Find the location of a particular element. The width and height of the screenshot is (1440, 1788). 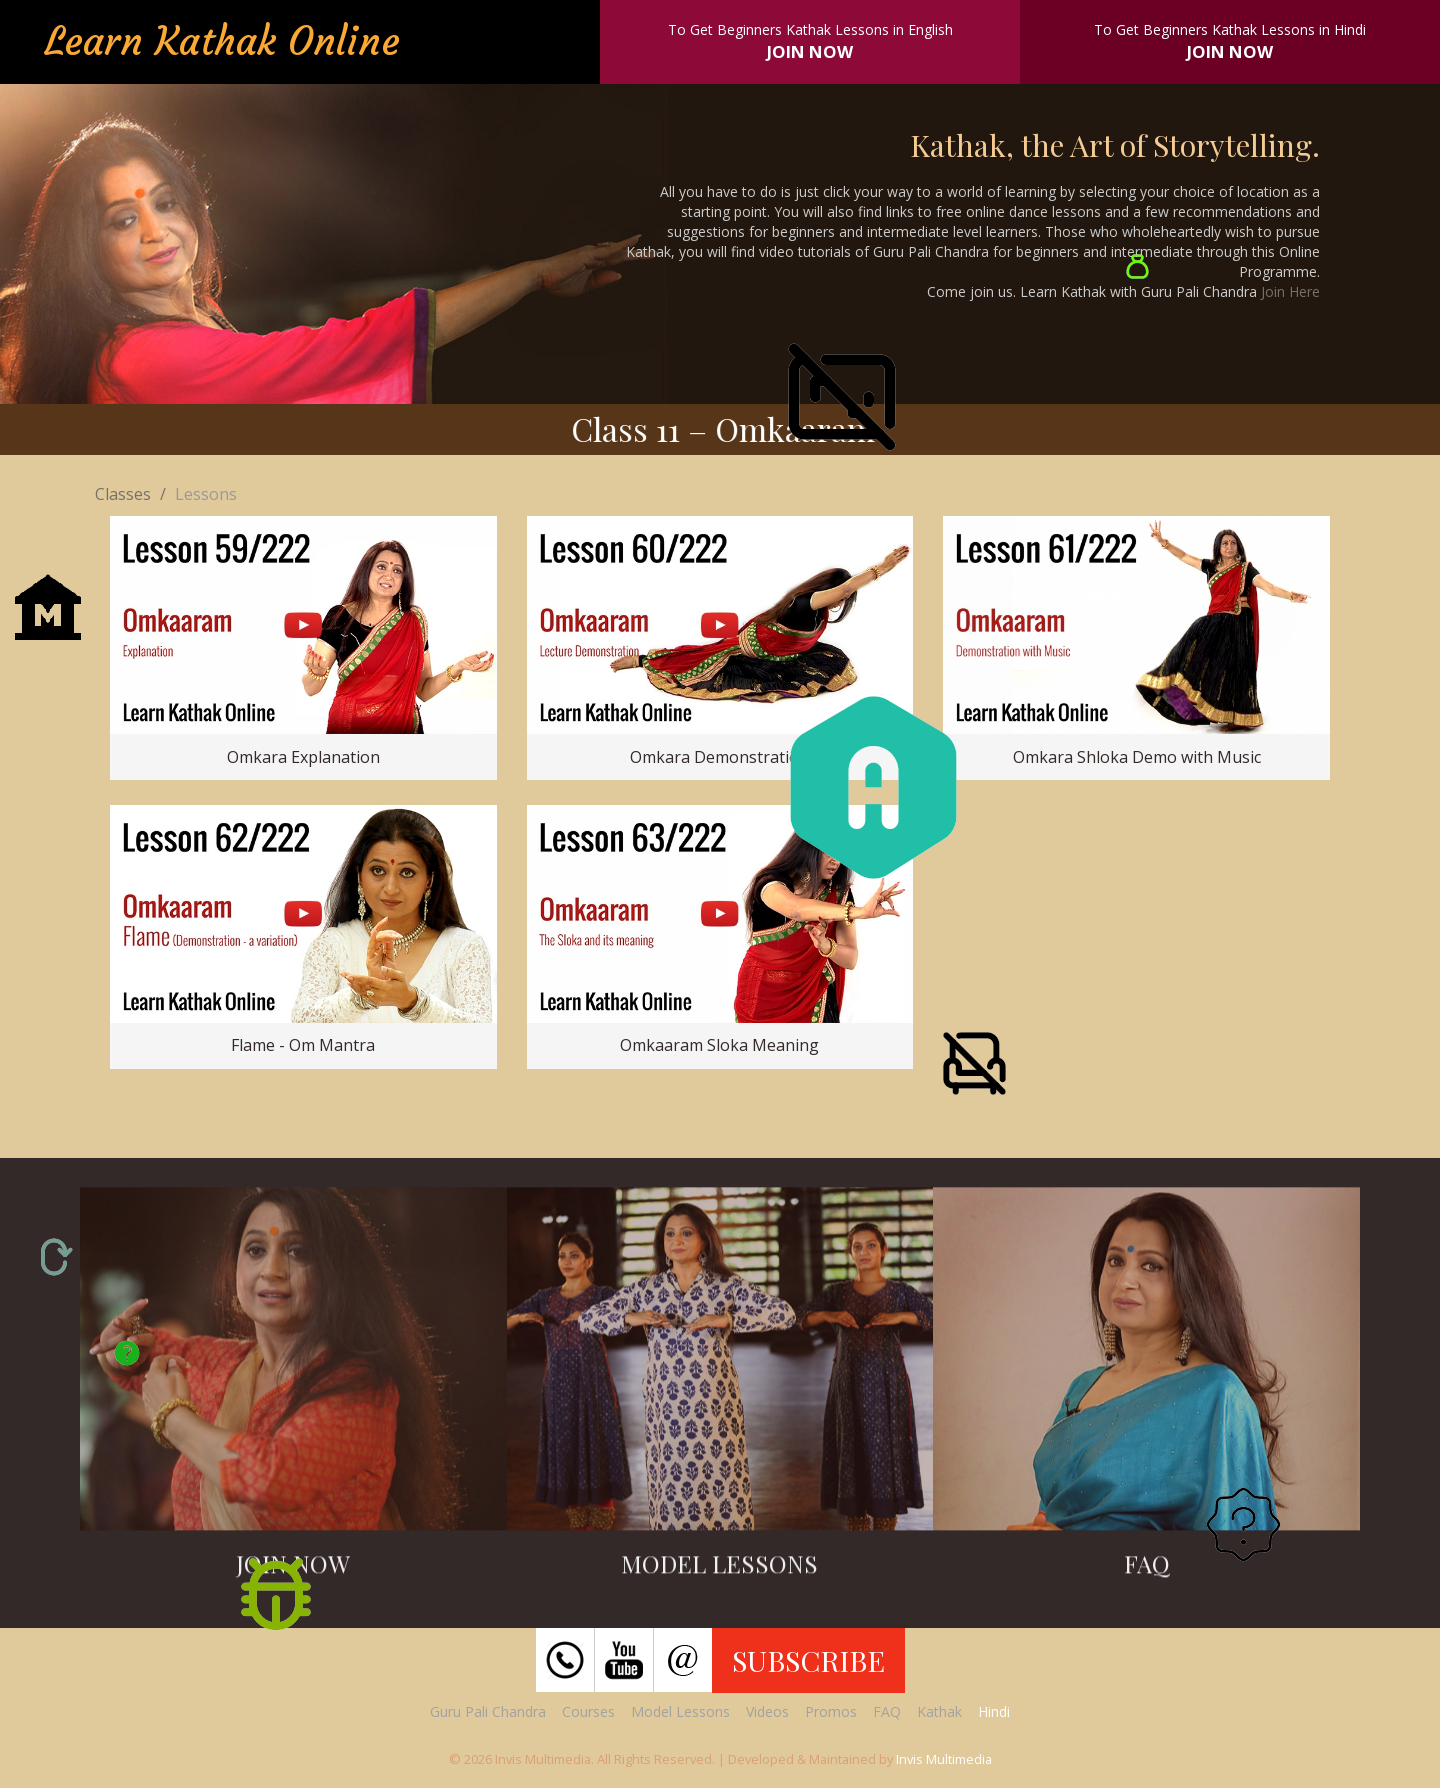

view your earnings or balance is located at coordinates (1137, 266).